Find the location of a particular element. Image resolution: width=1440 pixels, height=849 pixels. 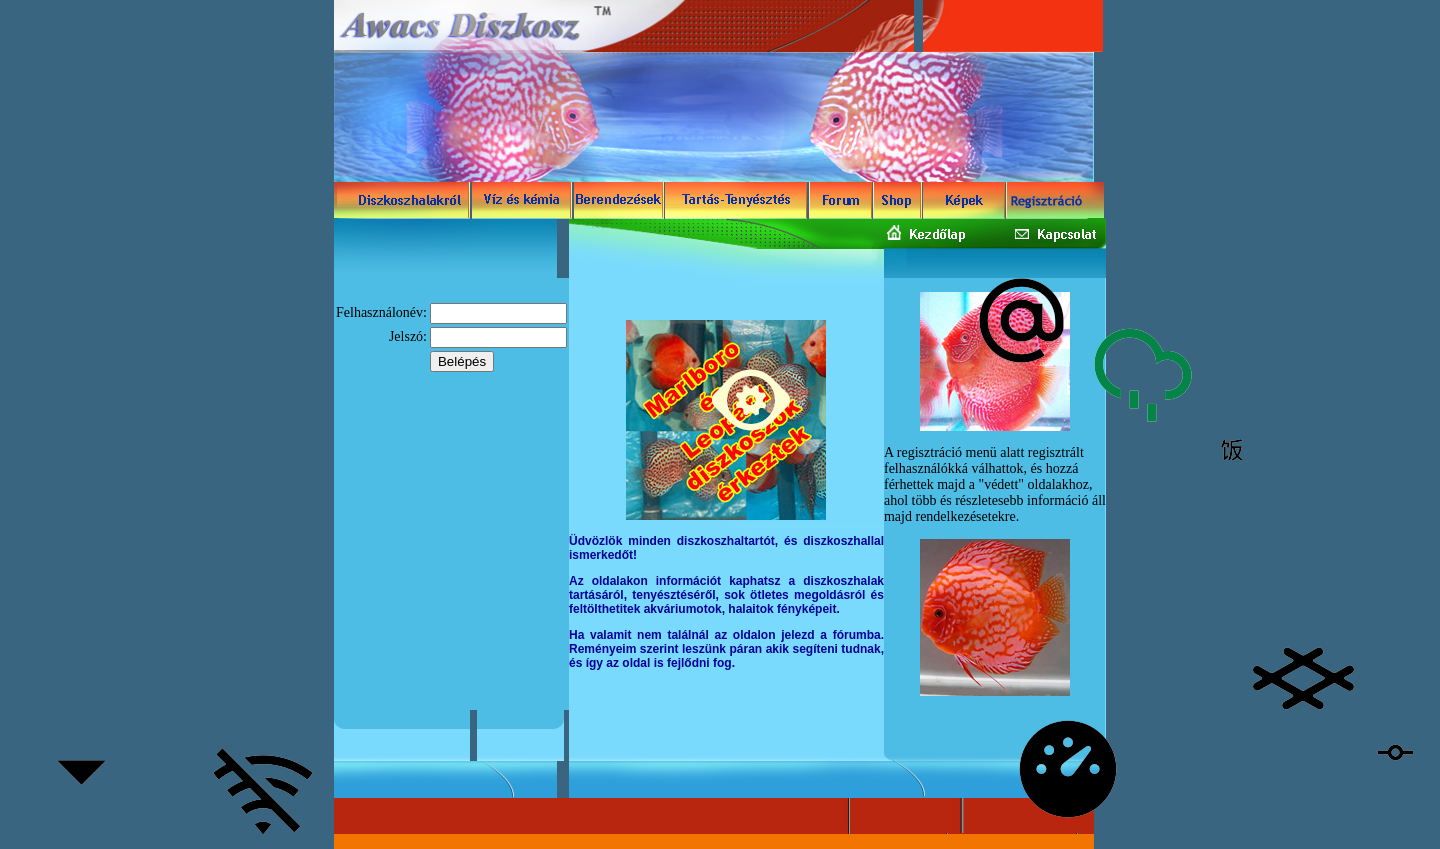

open Fanfou social media app is located at coordinates (1232, 450).